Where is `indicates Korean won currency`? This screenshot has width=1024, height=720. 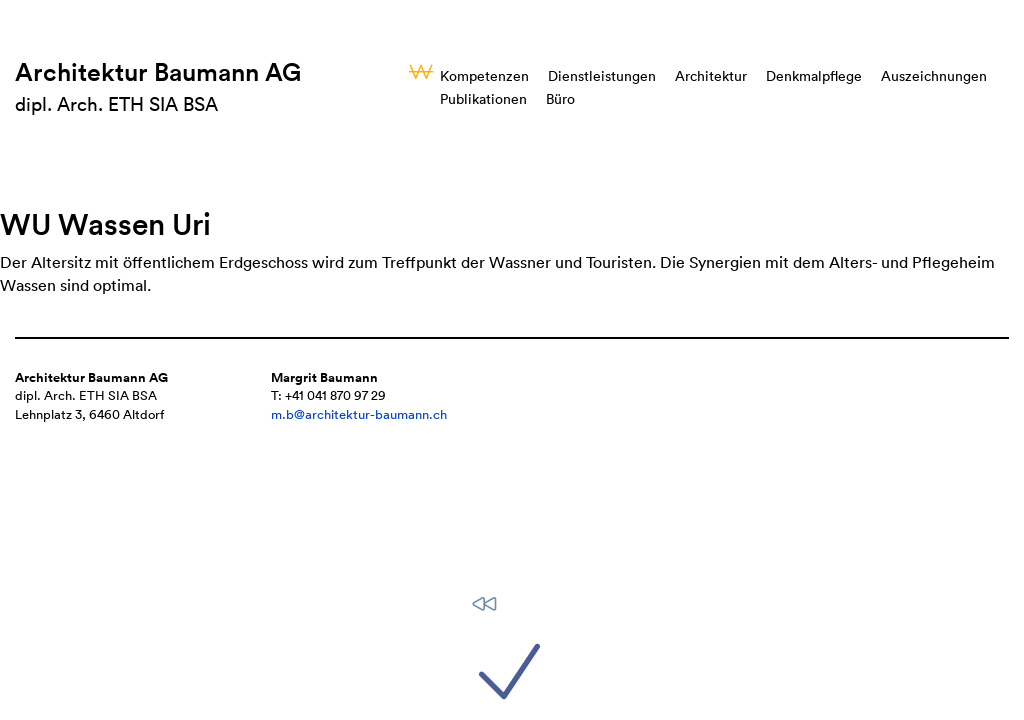 indicates Korean won currency is located at coordinates (421, 71).